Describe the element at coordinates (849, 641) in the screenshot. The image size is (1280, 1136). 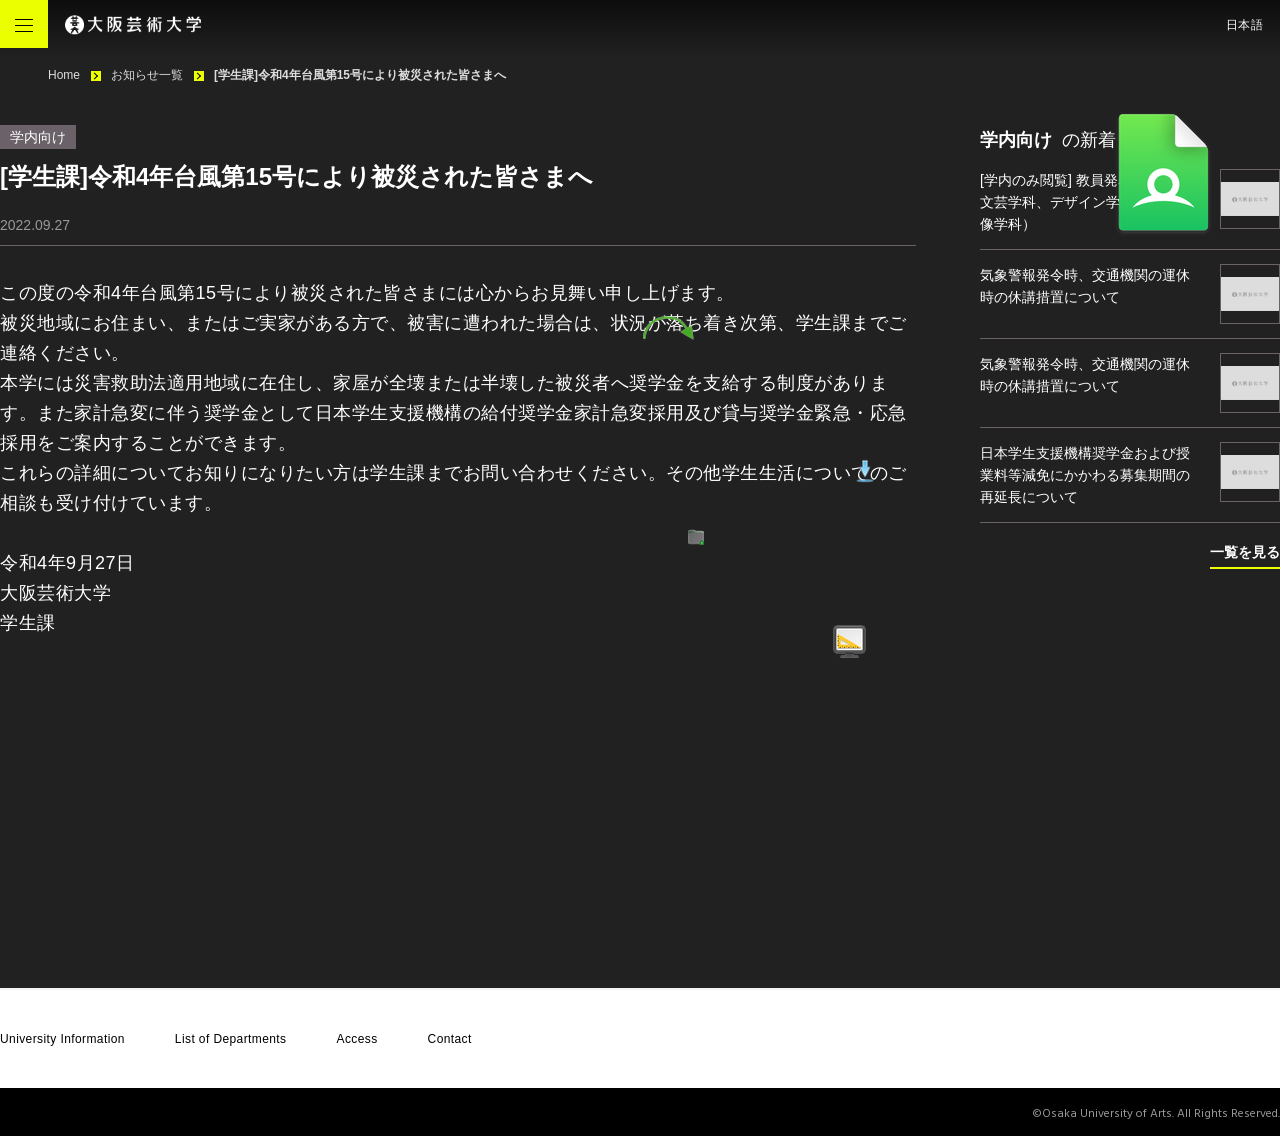
I see `access display settings` at that location.